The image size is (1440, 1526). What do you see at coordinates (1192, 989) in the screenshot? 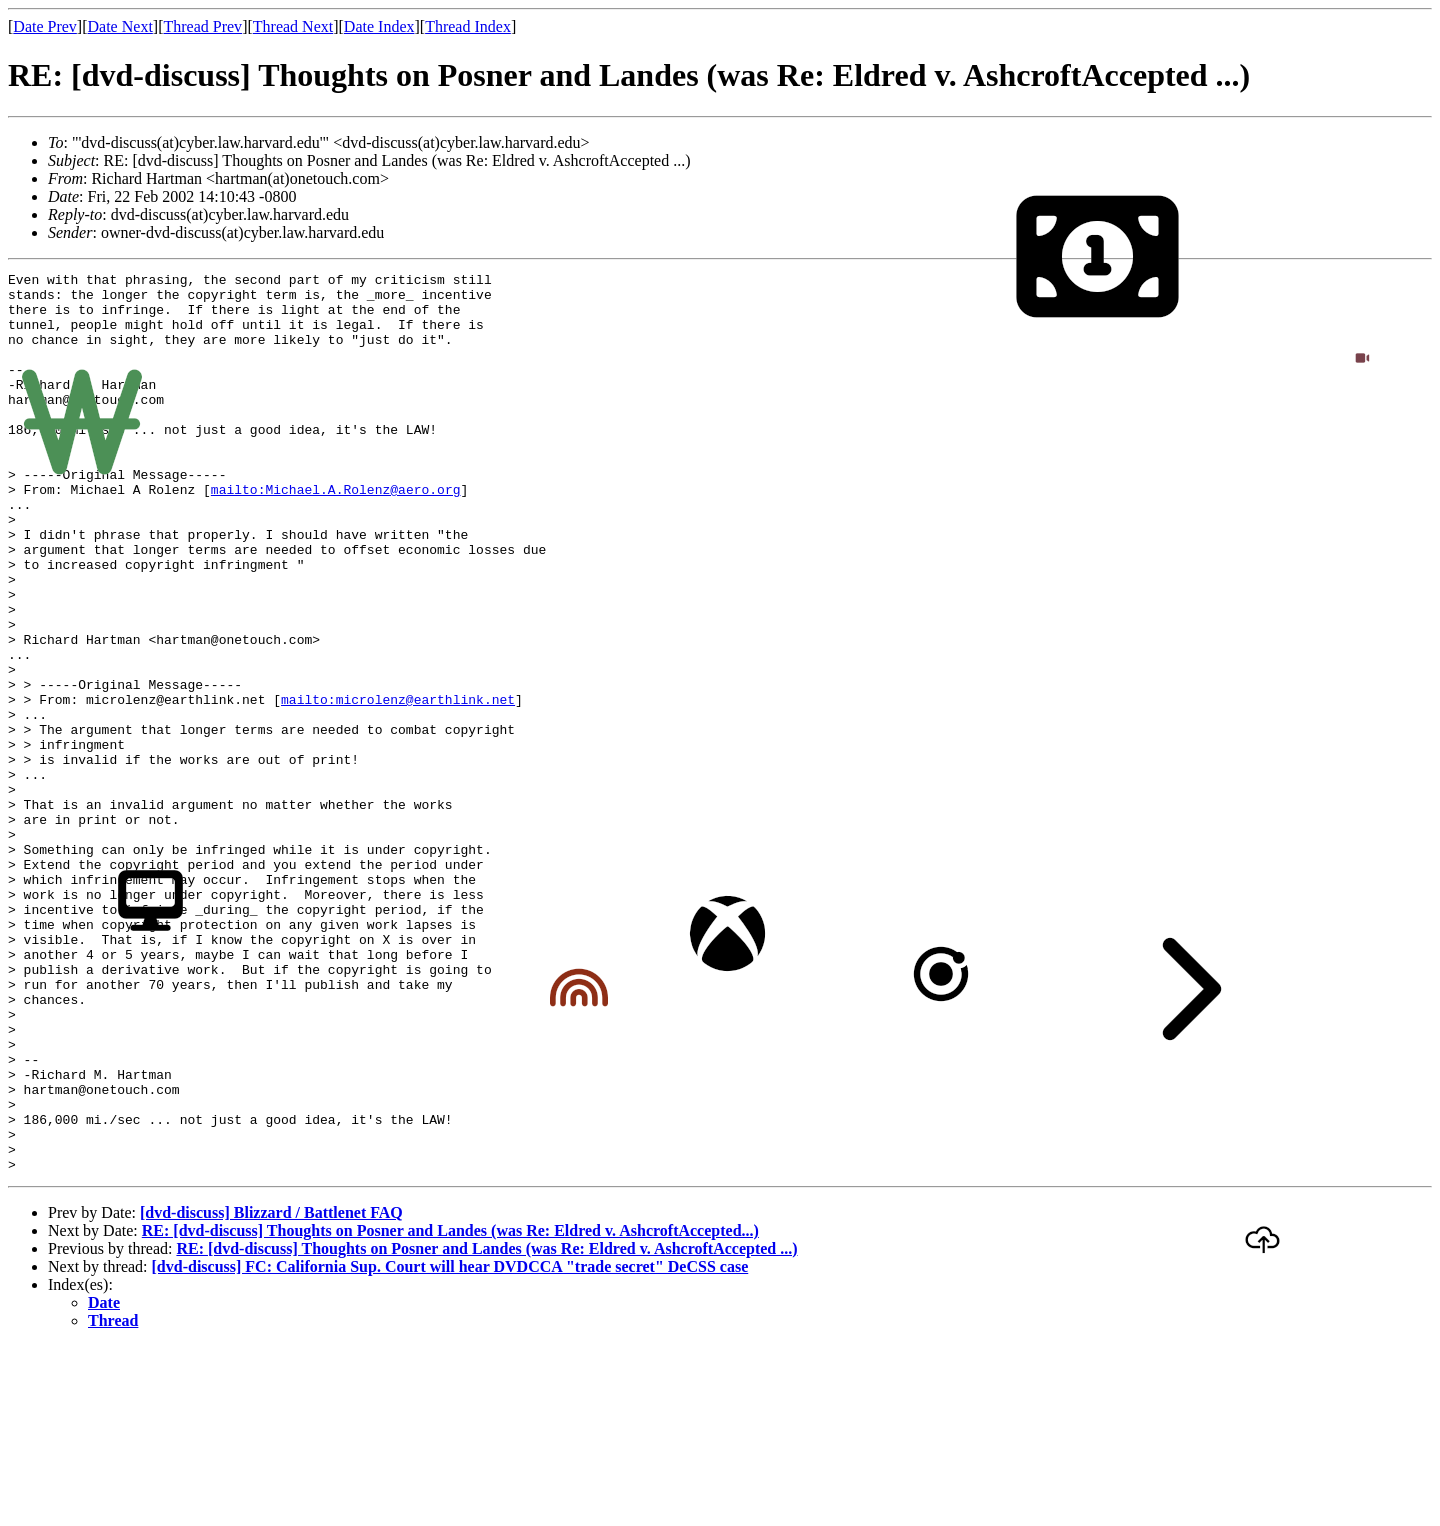
I see `navigate to the next item or screen` at bounding box center [1192, 989].